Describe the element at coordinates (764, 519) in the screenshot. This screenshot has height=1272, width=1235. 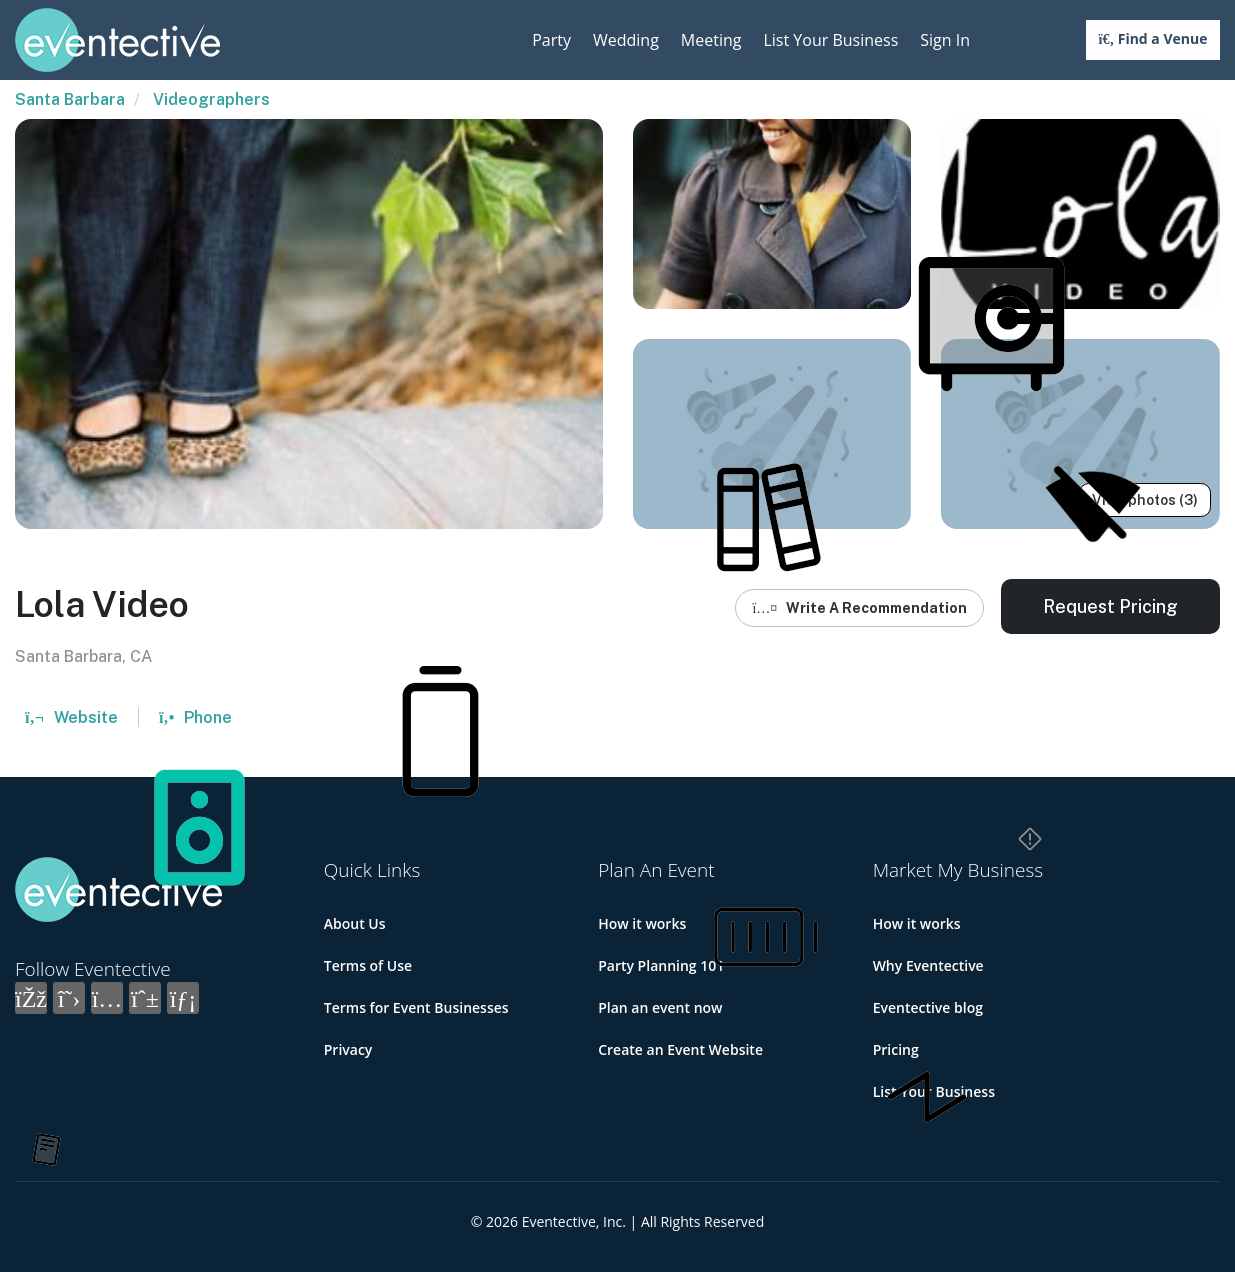
I see `access your library or bookshelf` at that location.